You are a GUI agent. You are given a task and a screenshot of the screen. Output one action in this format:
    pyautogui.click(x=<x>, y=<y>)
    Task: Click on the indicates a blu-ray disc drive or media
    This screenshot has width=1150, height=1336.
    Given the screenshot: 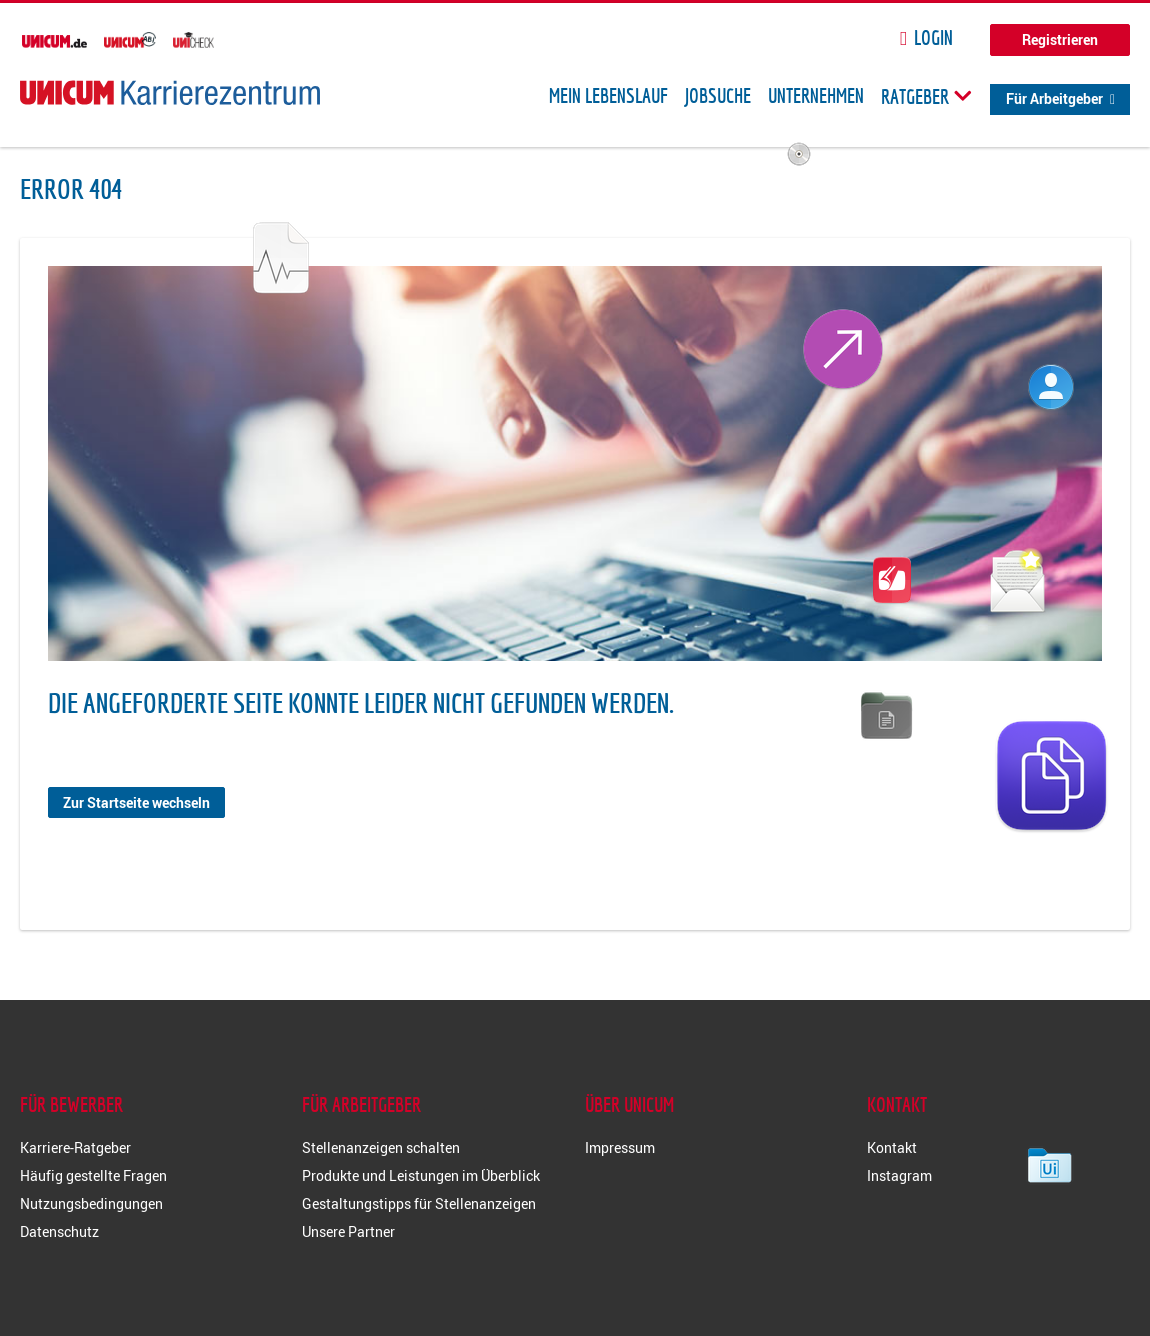 What is the action you would take?
    pyautogui.click(x=799, y=154)
    